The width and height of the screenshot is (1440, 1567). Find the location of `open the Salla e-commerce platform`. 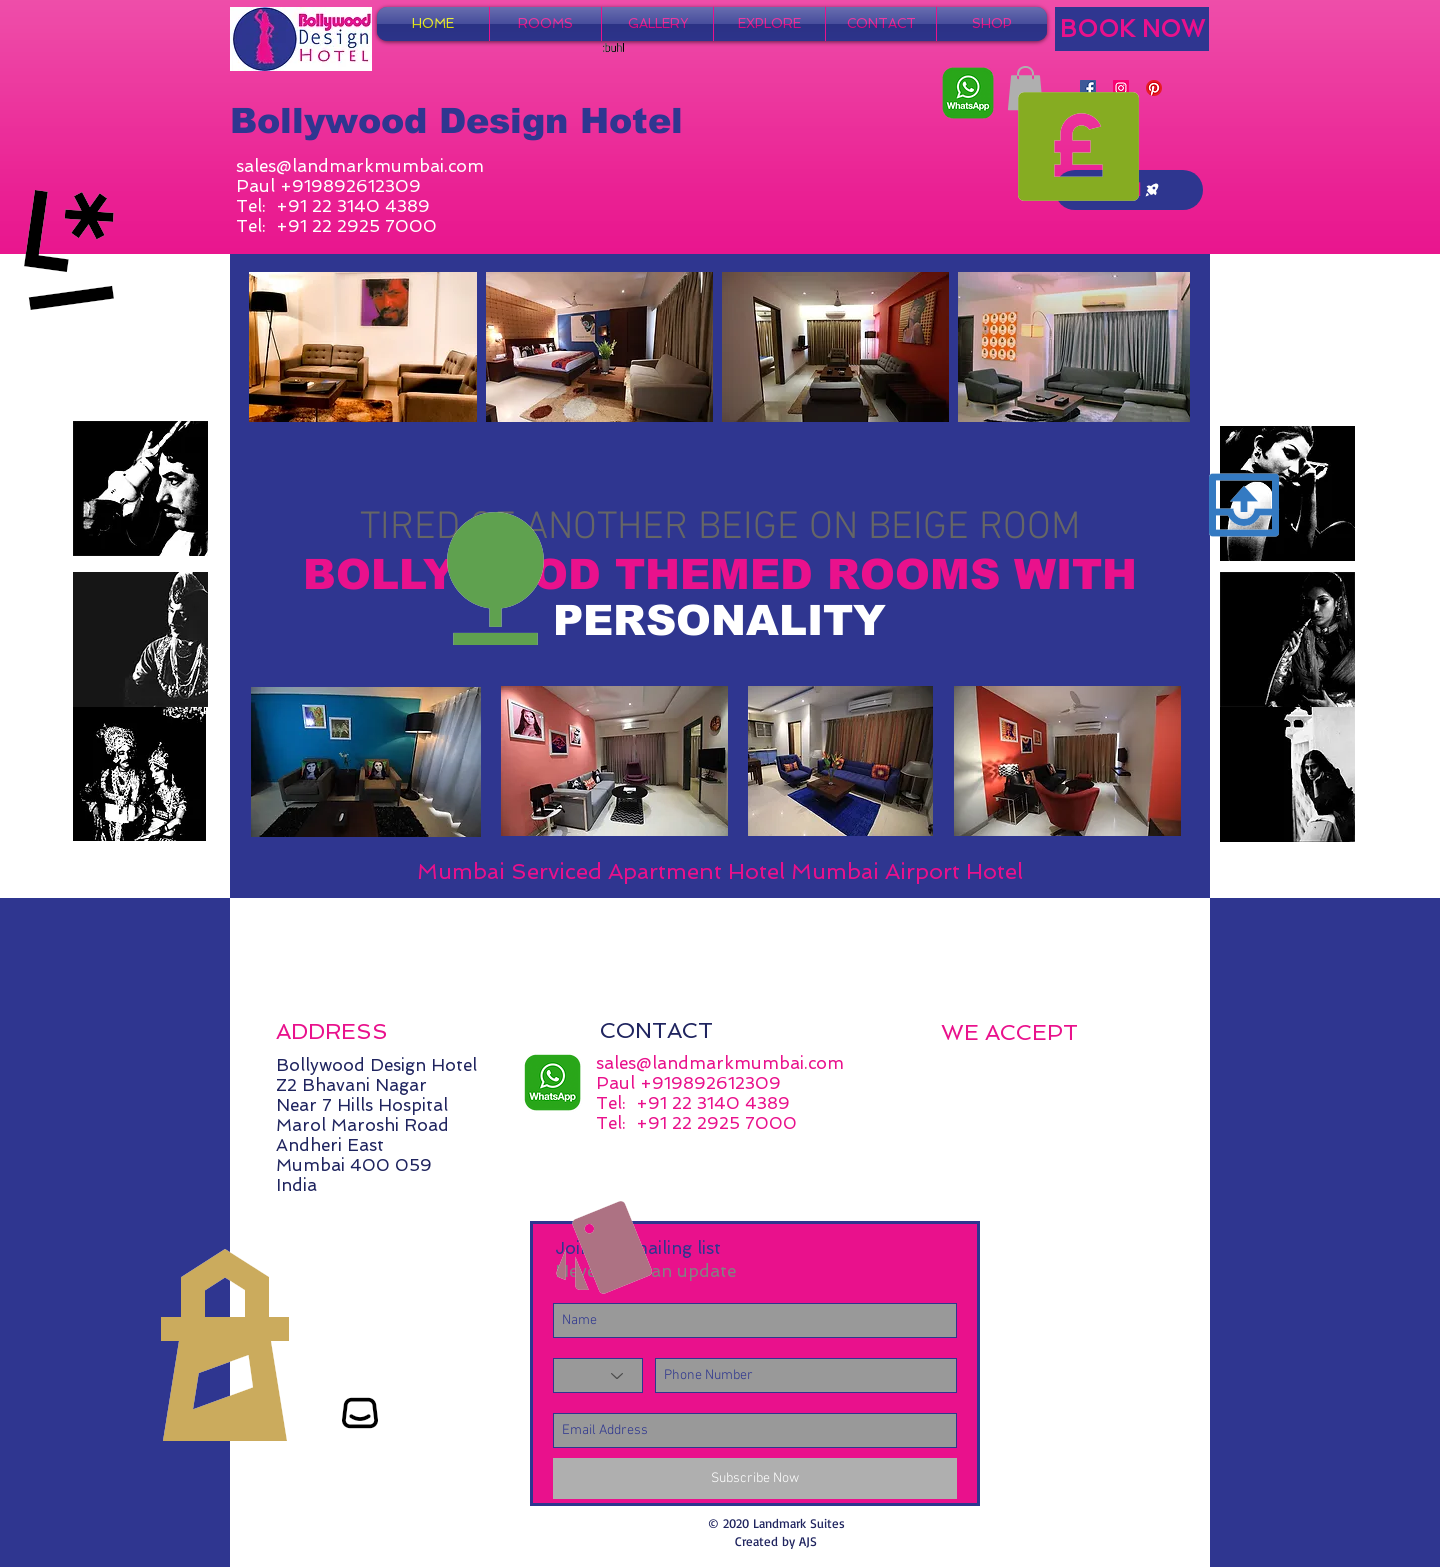

open the Salla e-commerce platform is located at coordinates (360, 1413).